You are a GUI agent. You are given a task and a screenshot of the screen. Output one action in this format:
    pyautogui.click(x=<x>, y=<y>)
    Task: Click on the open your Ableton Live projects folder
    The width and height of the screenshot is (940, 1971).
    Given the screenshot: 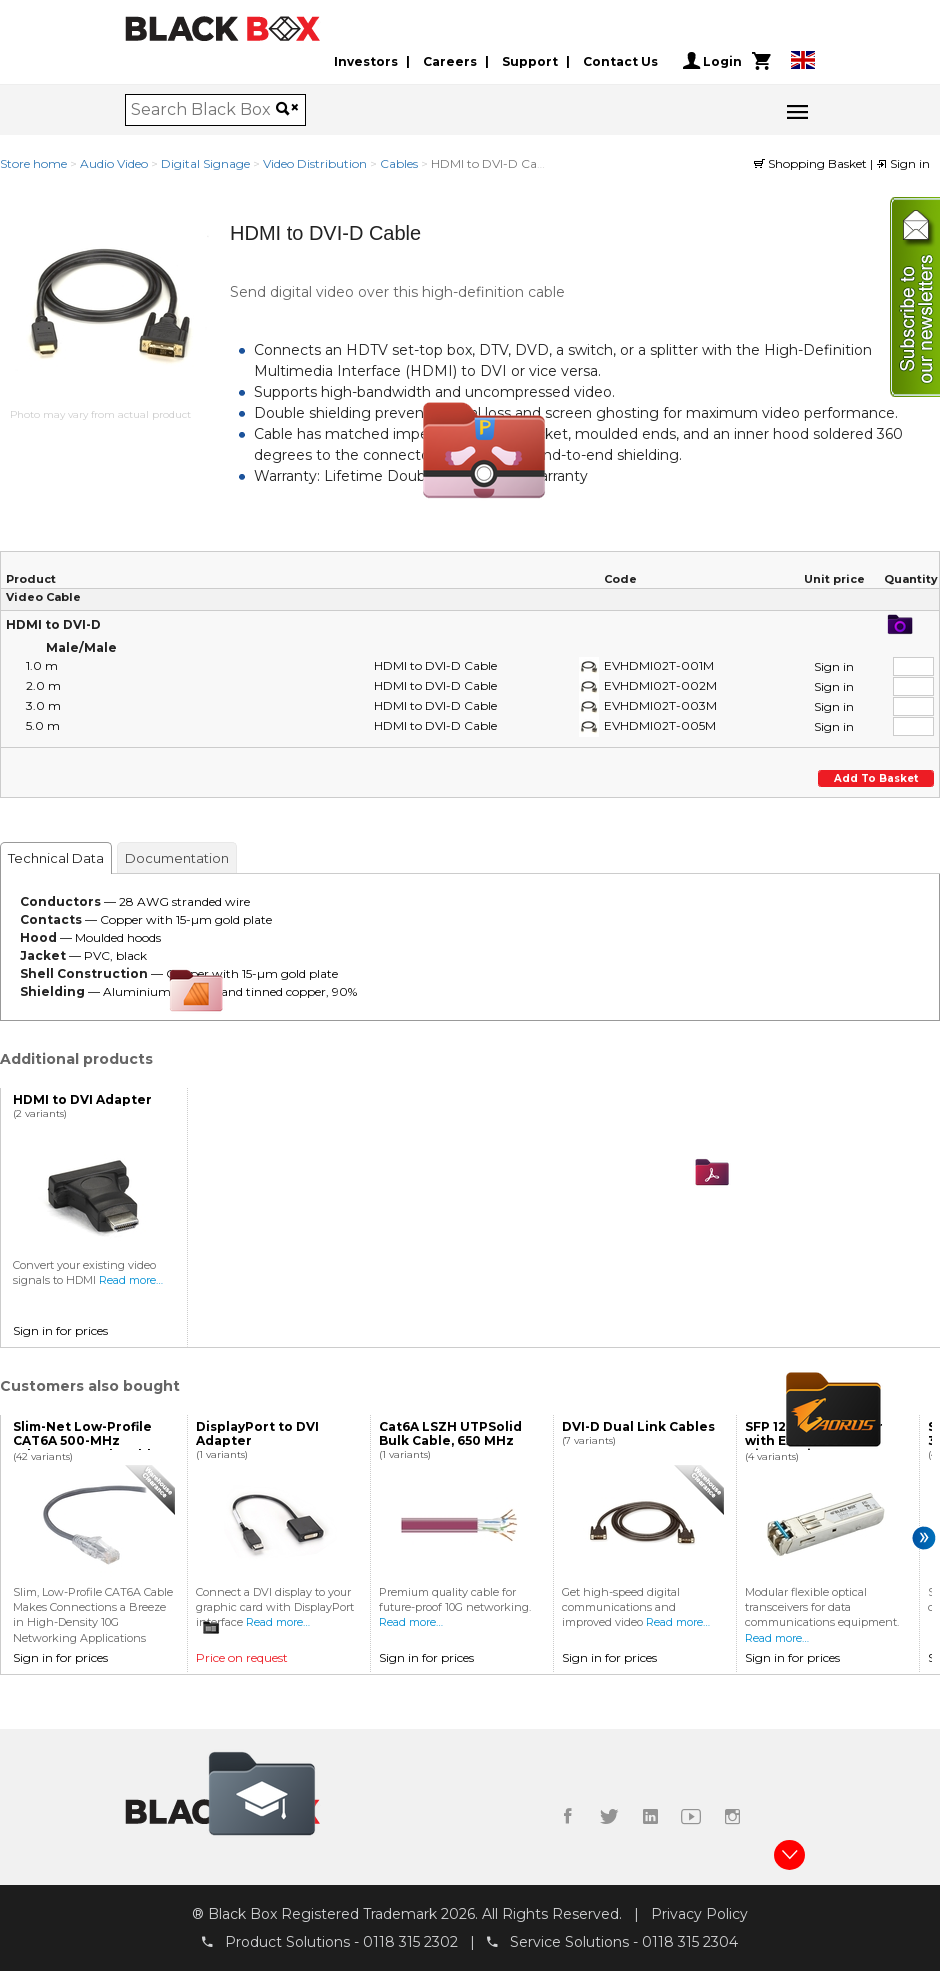 What is the action you would take?
    pyautogui.click(x=211, y=1628)
    